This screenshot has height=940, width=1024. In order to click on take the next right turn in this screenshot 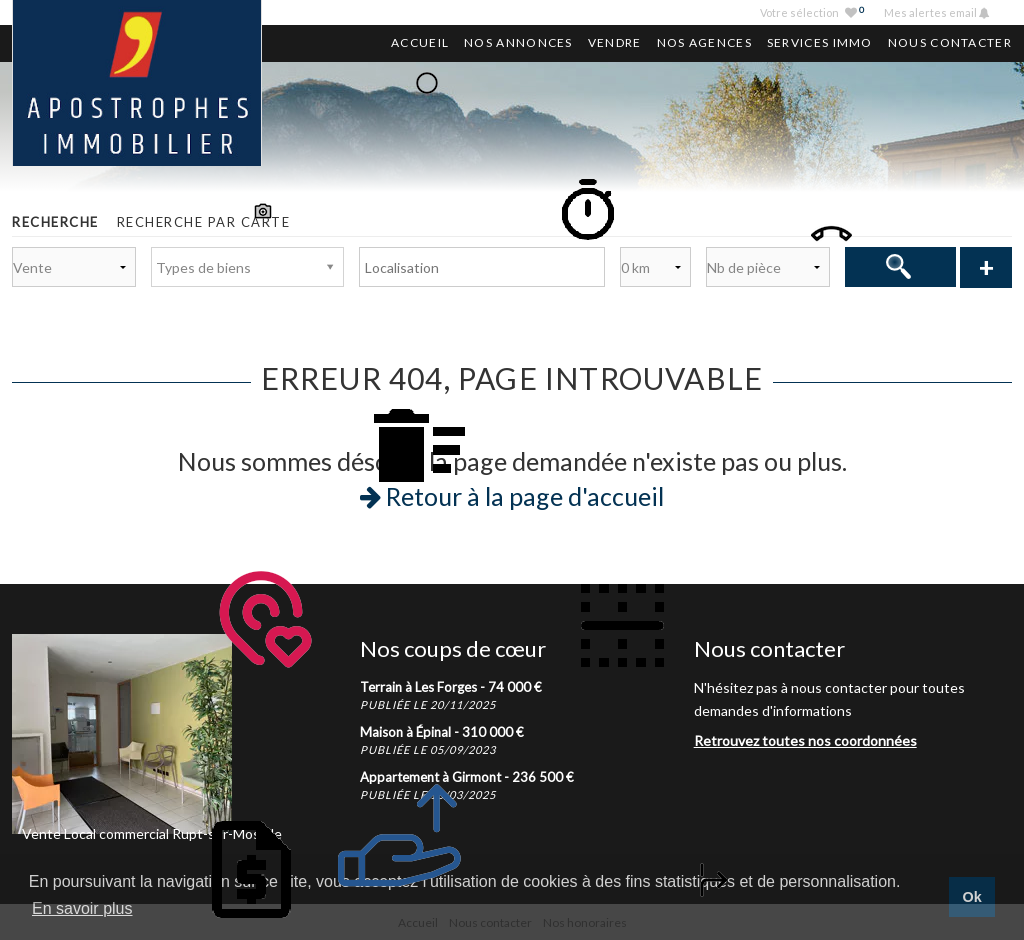, I will do `click(712, 880)`.